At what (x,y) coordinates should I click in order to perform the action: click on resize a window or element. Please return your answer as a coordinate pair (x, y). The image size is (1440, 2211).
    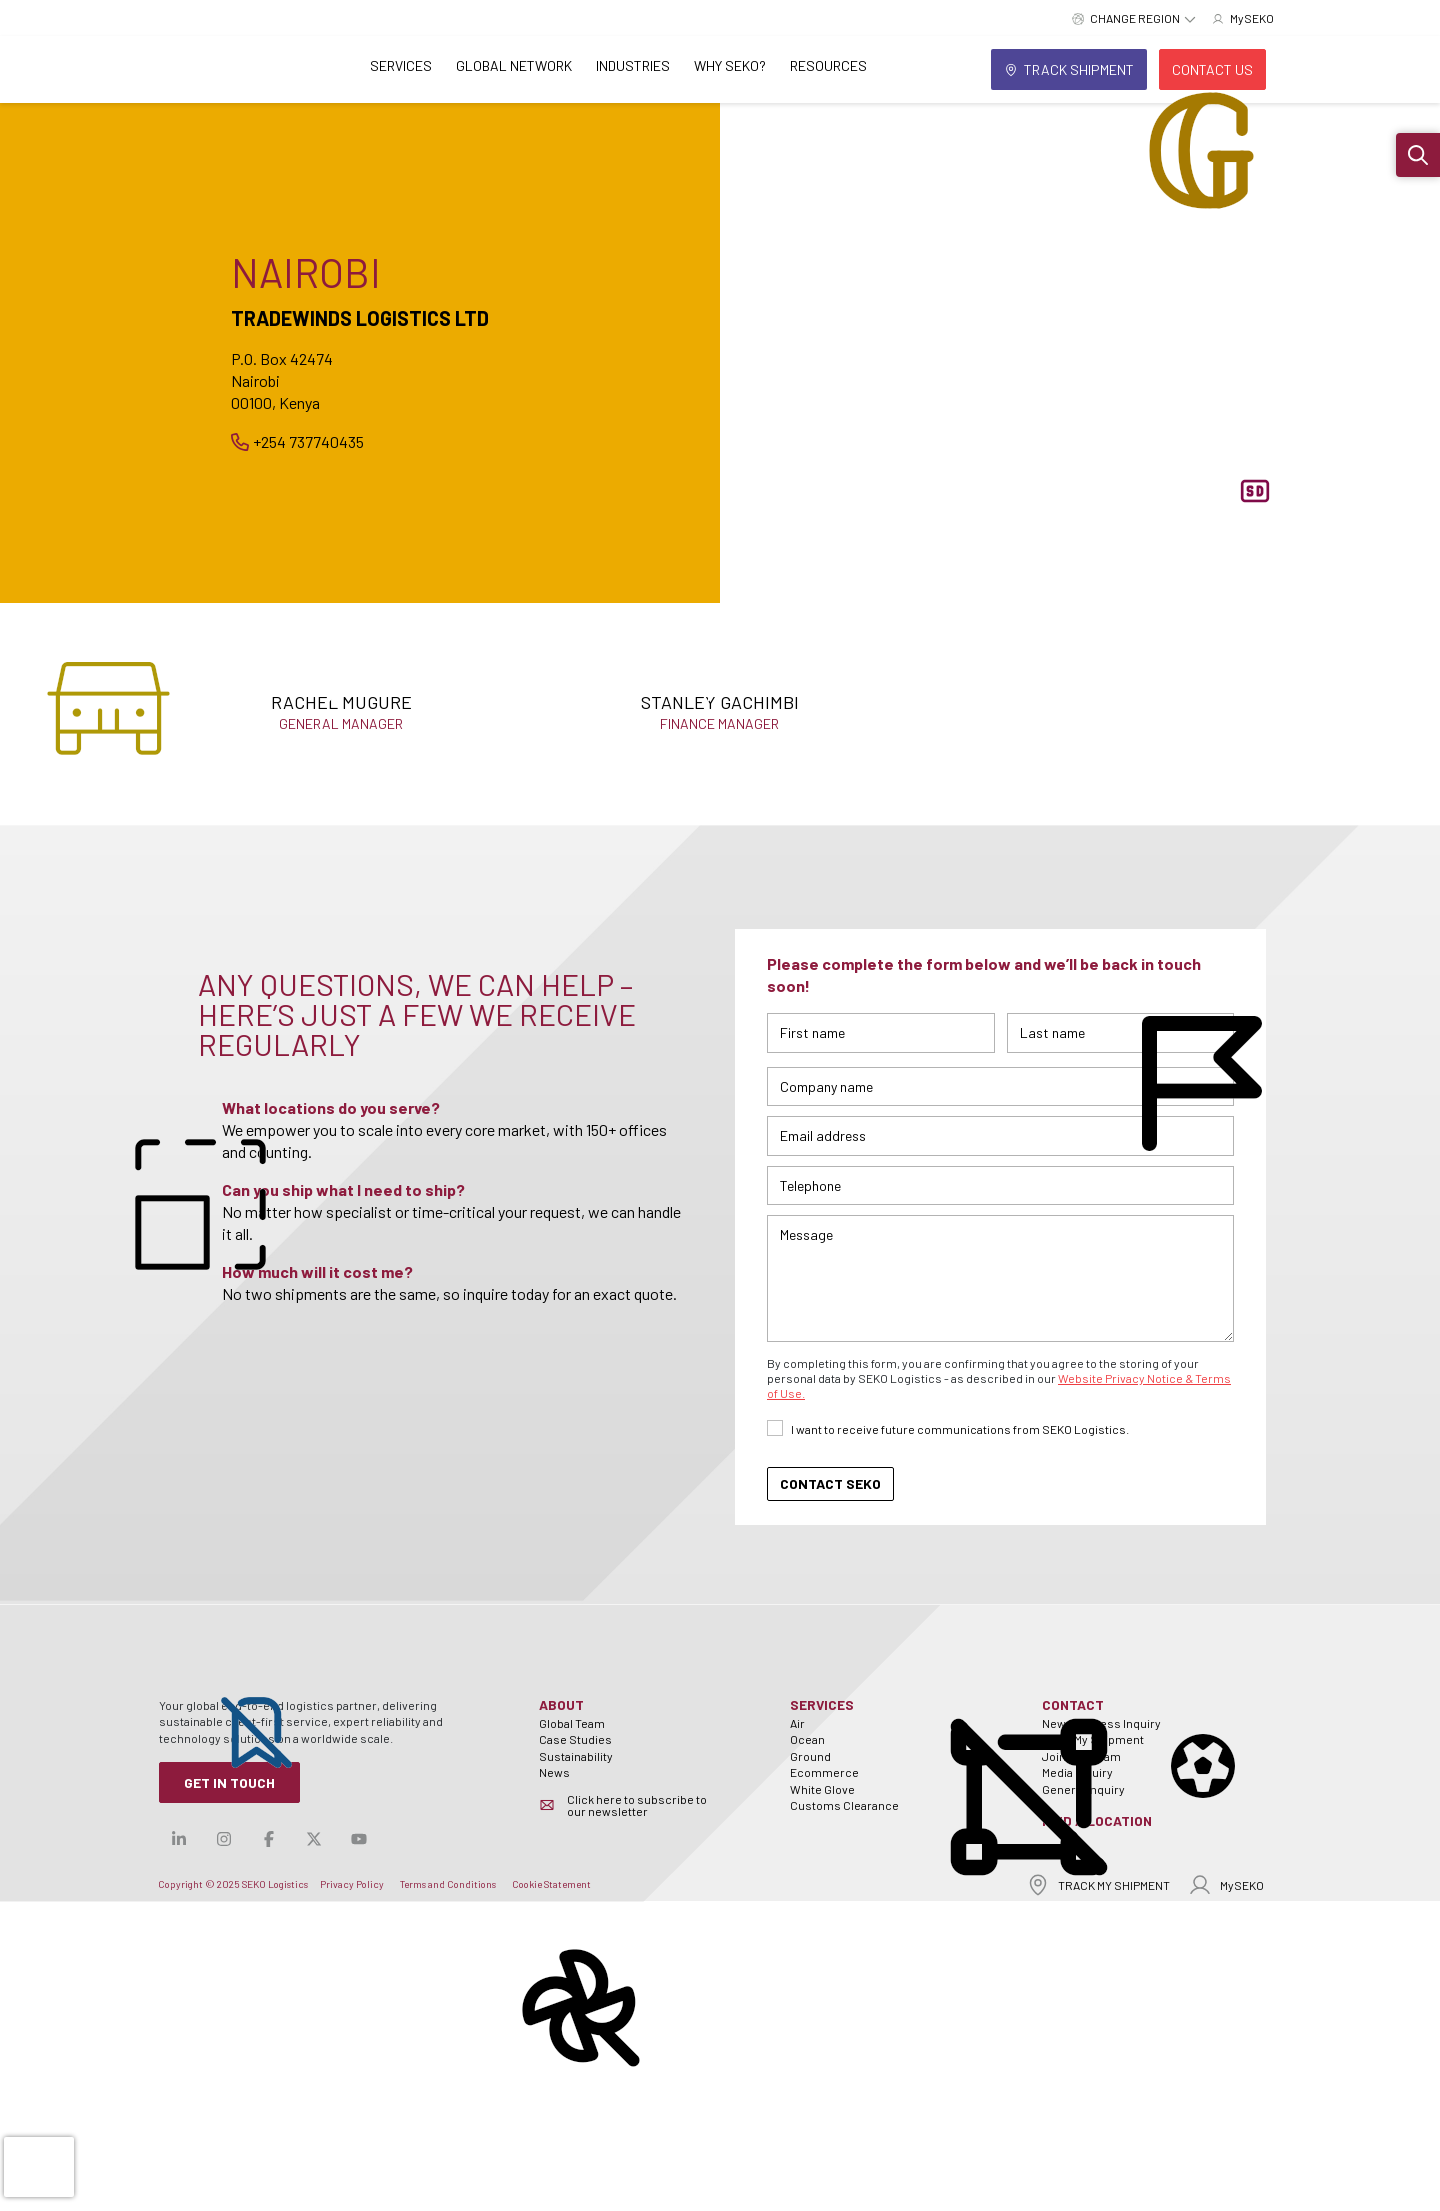
    Looking at the image, I should click on (200, 1204).